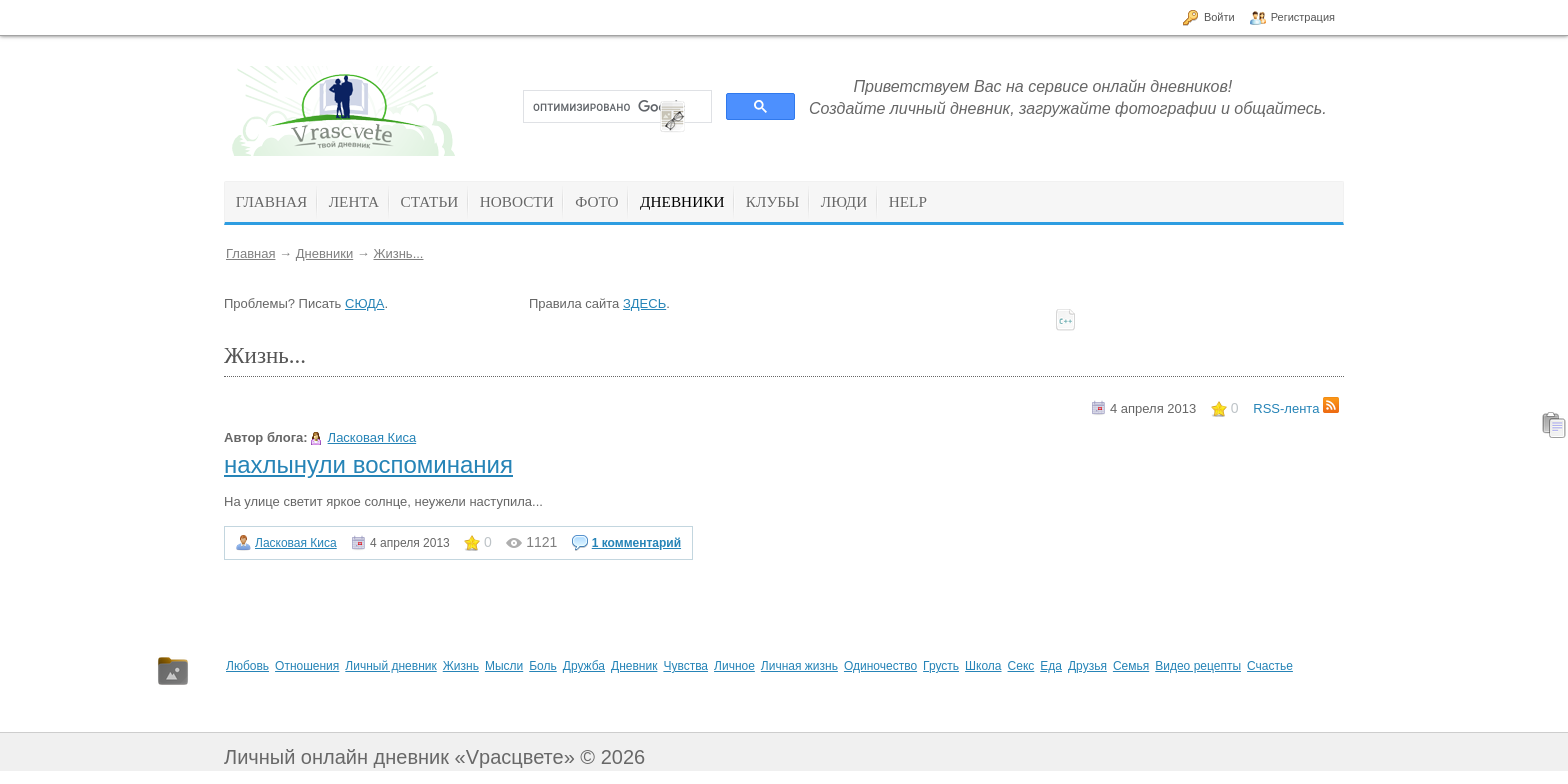 The image size is (1568, 784). What do you see at coordinates (672, 116) in the screenshot?
I see `open office productivity suite` at bounding box center [672, 116].